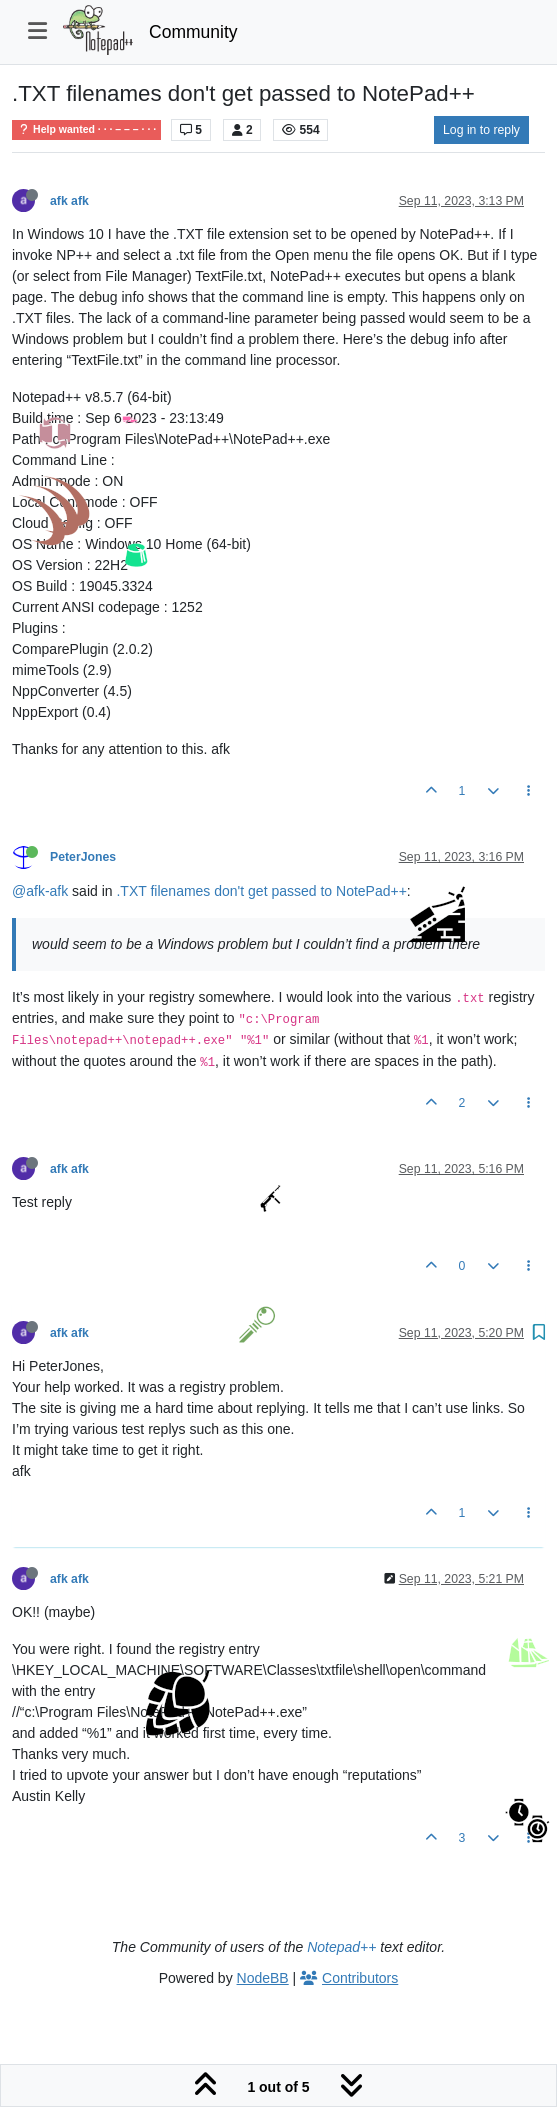  I want to click on select fez hat accessory for avatar, so click(136, 555).